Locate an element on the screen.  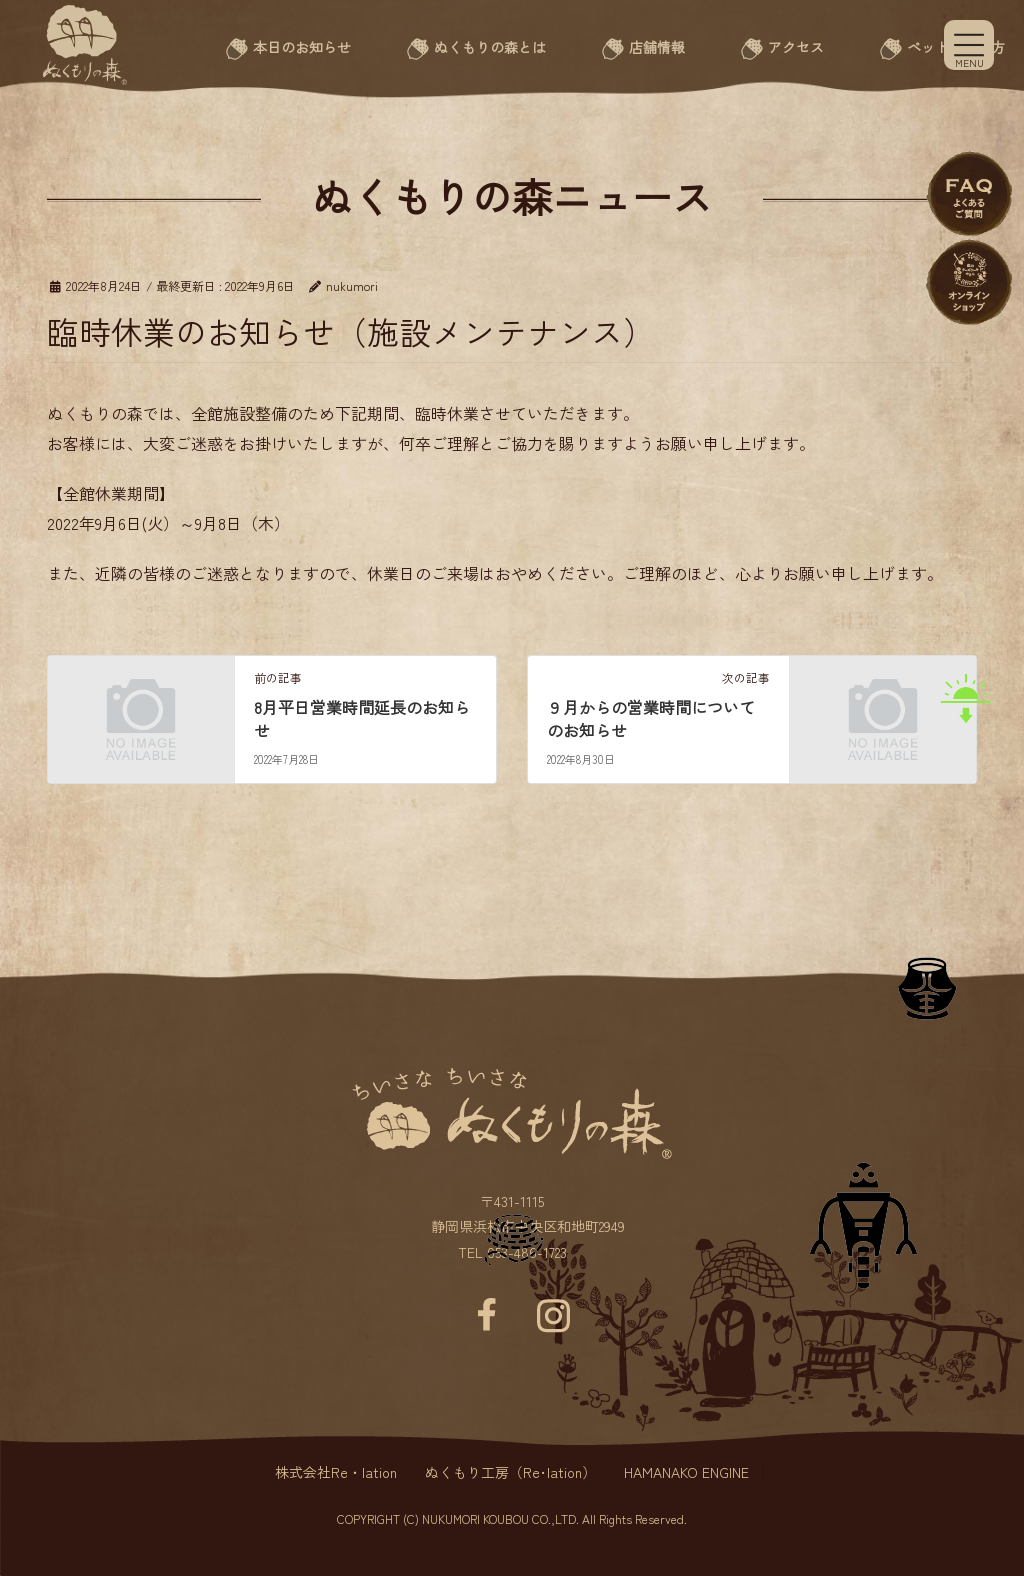
robot or automation feature is located at coordinates (863, 1225).